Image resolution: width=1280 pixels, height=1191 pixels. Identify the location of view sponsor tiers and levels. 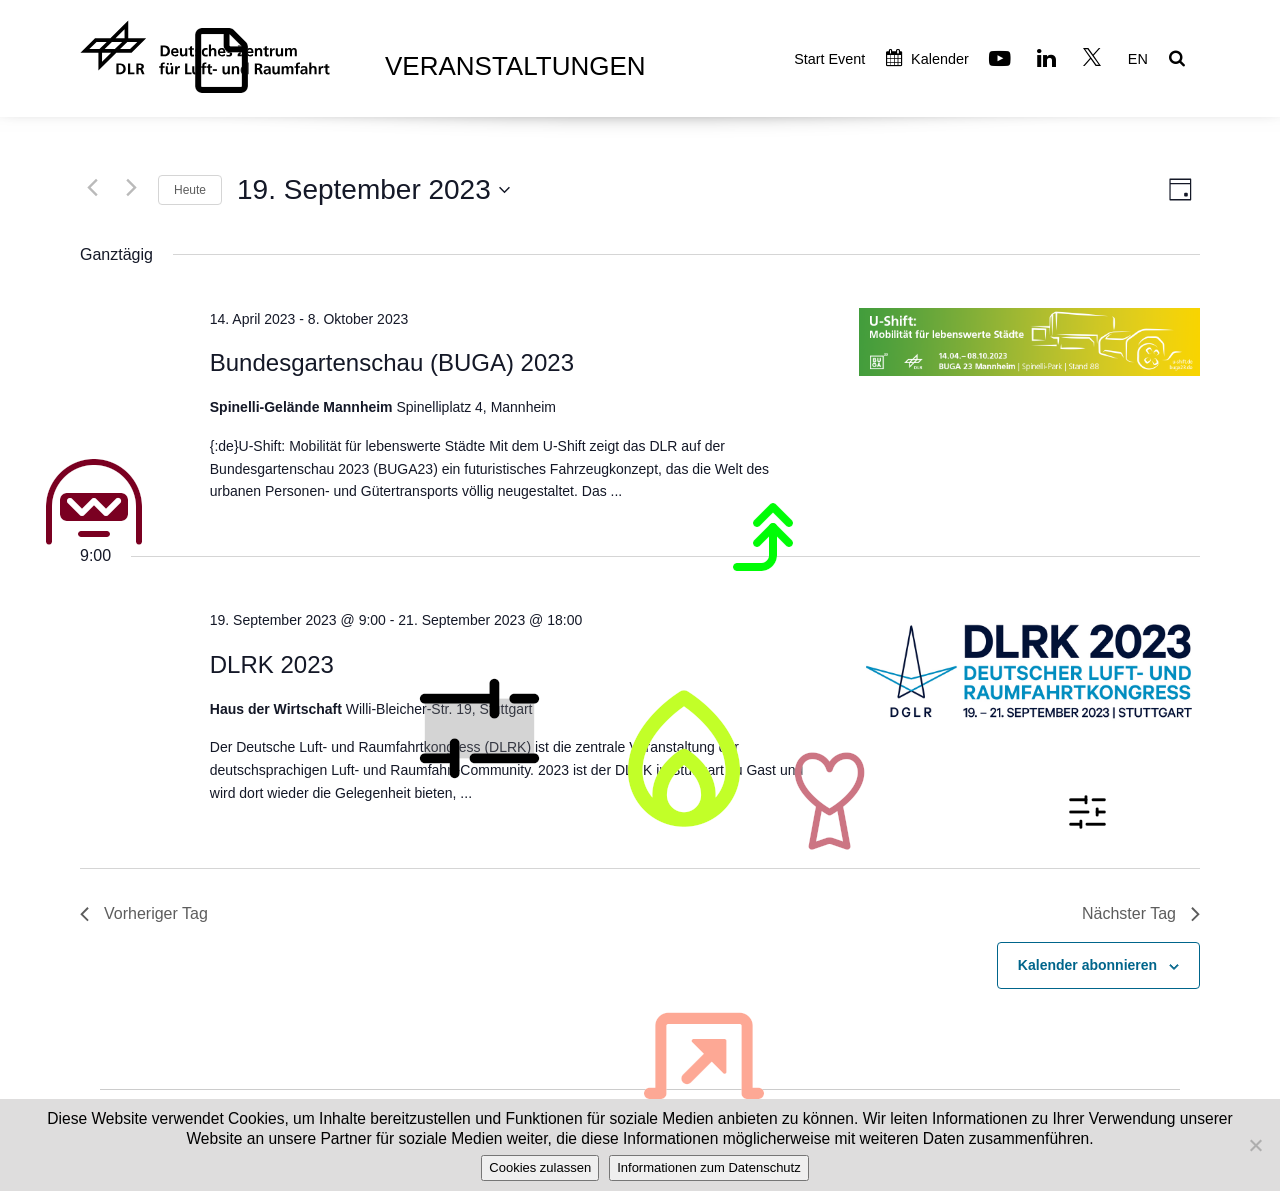
(829, 800).